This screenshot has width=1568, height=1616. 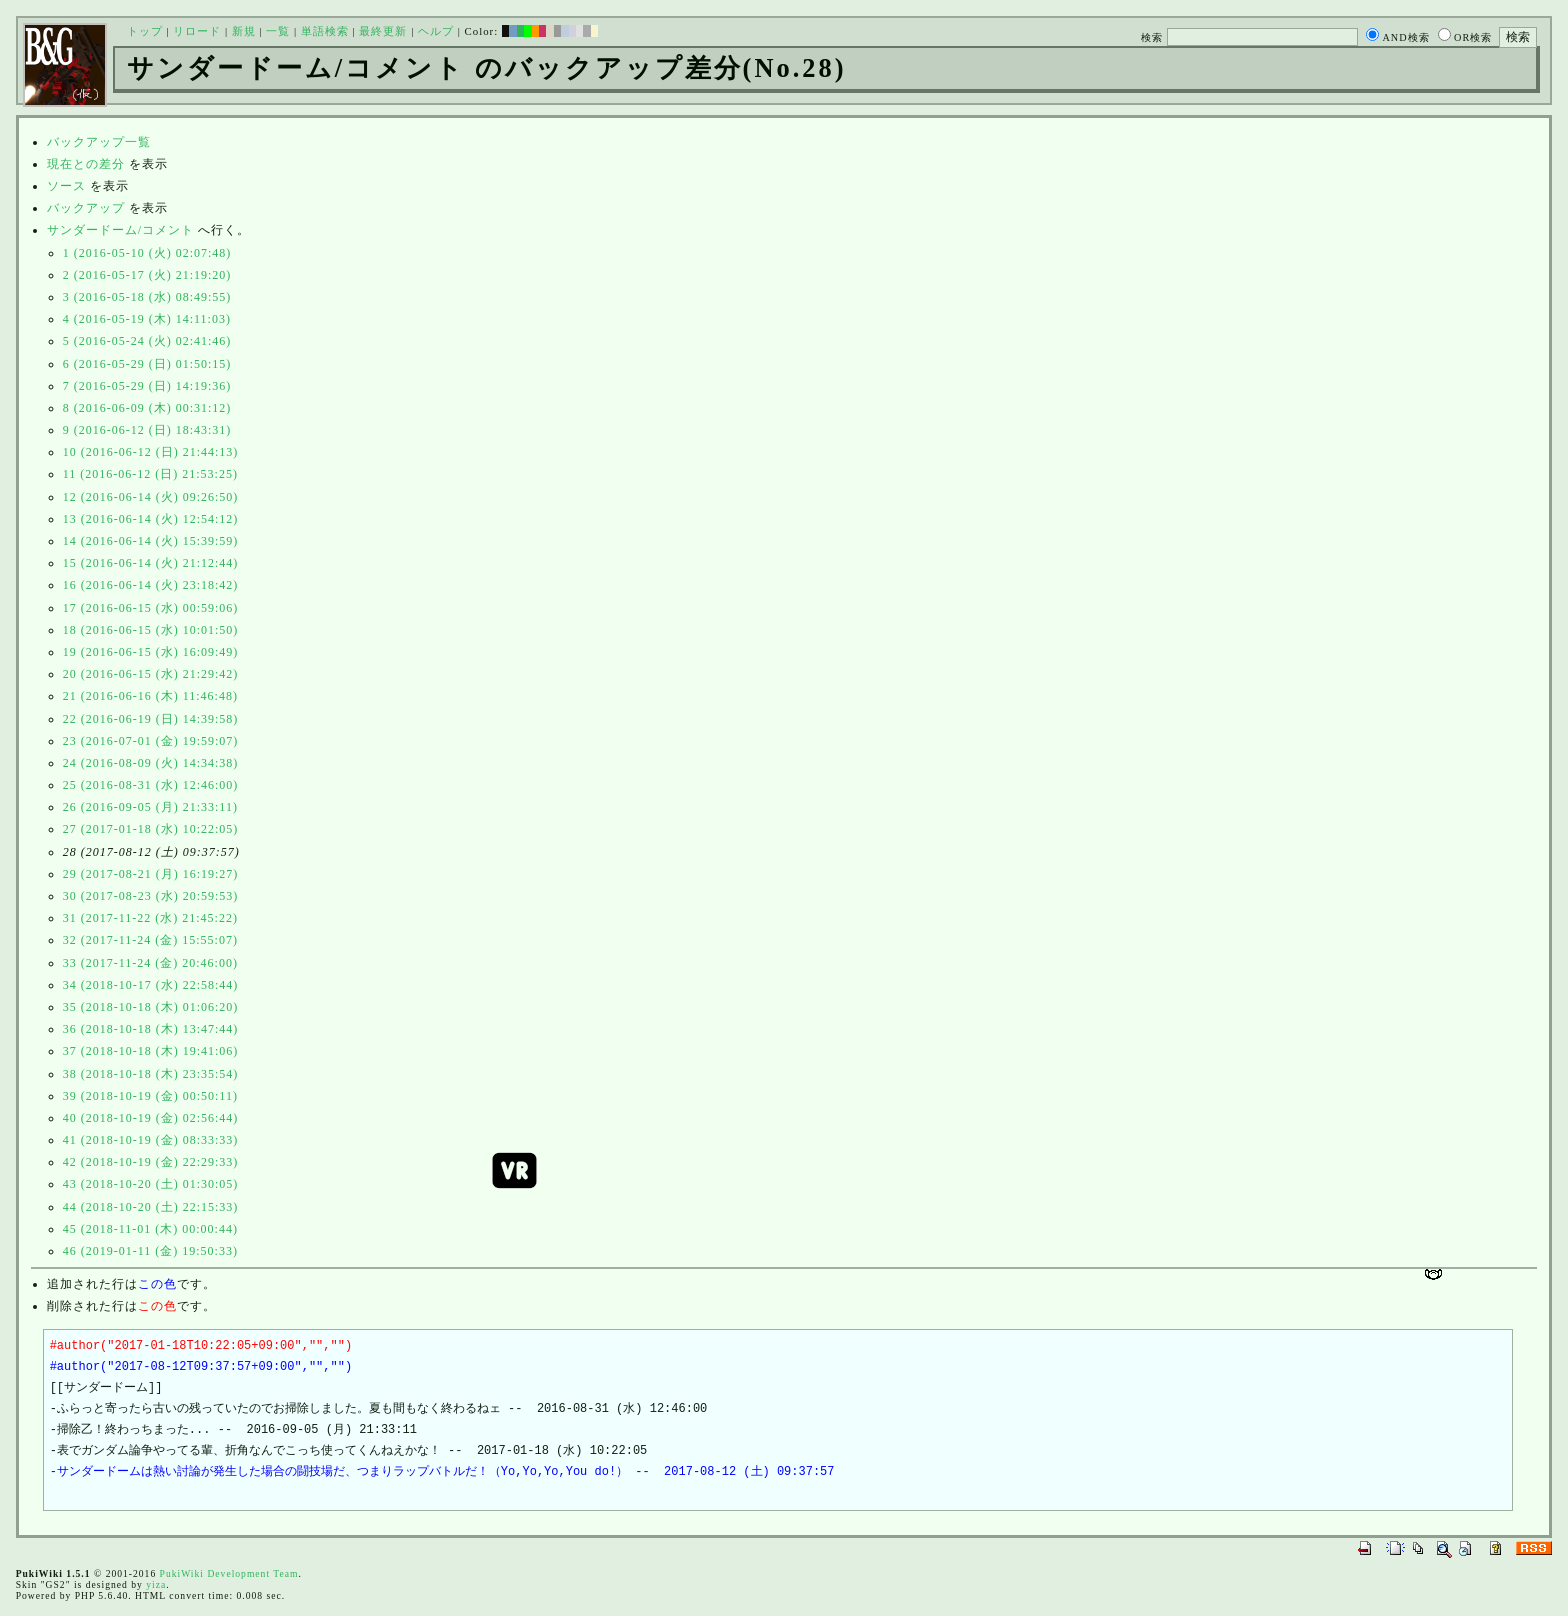 I want to click on indicates VR-compatible content or experience, so click(x=514, y=1170).